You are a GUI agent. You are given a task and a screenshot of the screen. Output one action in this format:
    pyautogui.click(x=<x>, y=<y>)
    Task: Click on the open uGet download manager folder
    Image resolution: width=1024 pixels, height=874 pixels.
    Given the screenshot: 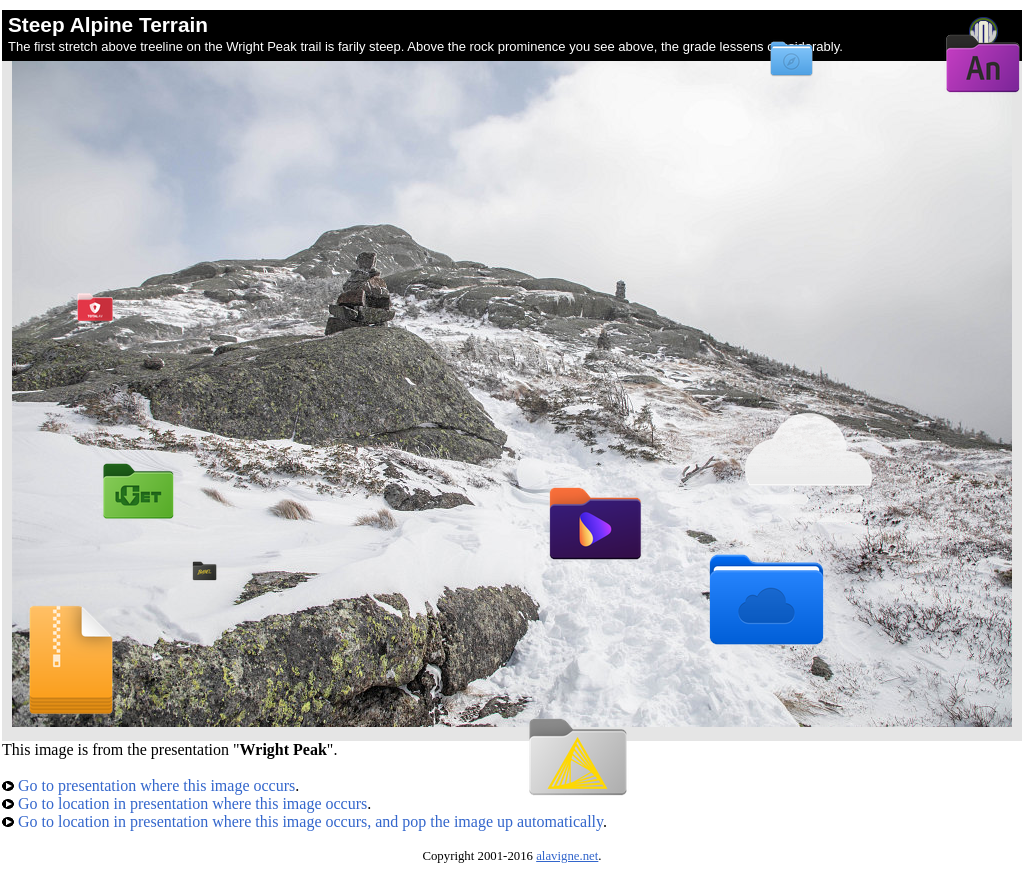 What is the action you would take?
    pyautogui.click(x=138, y=493)
    